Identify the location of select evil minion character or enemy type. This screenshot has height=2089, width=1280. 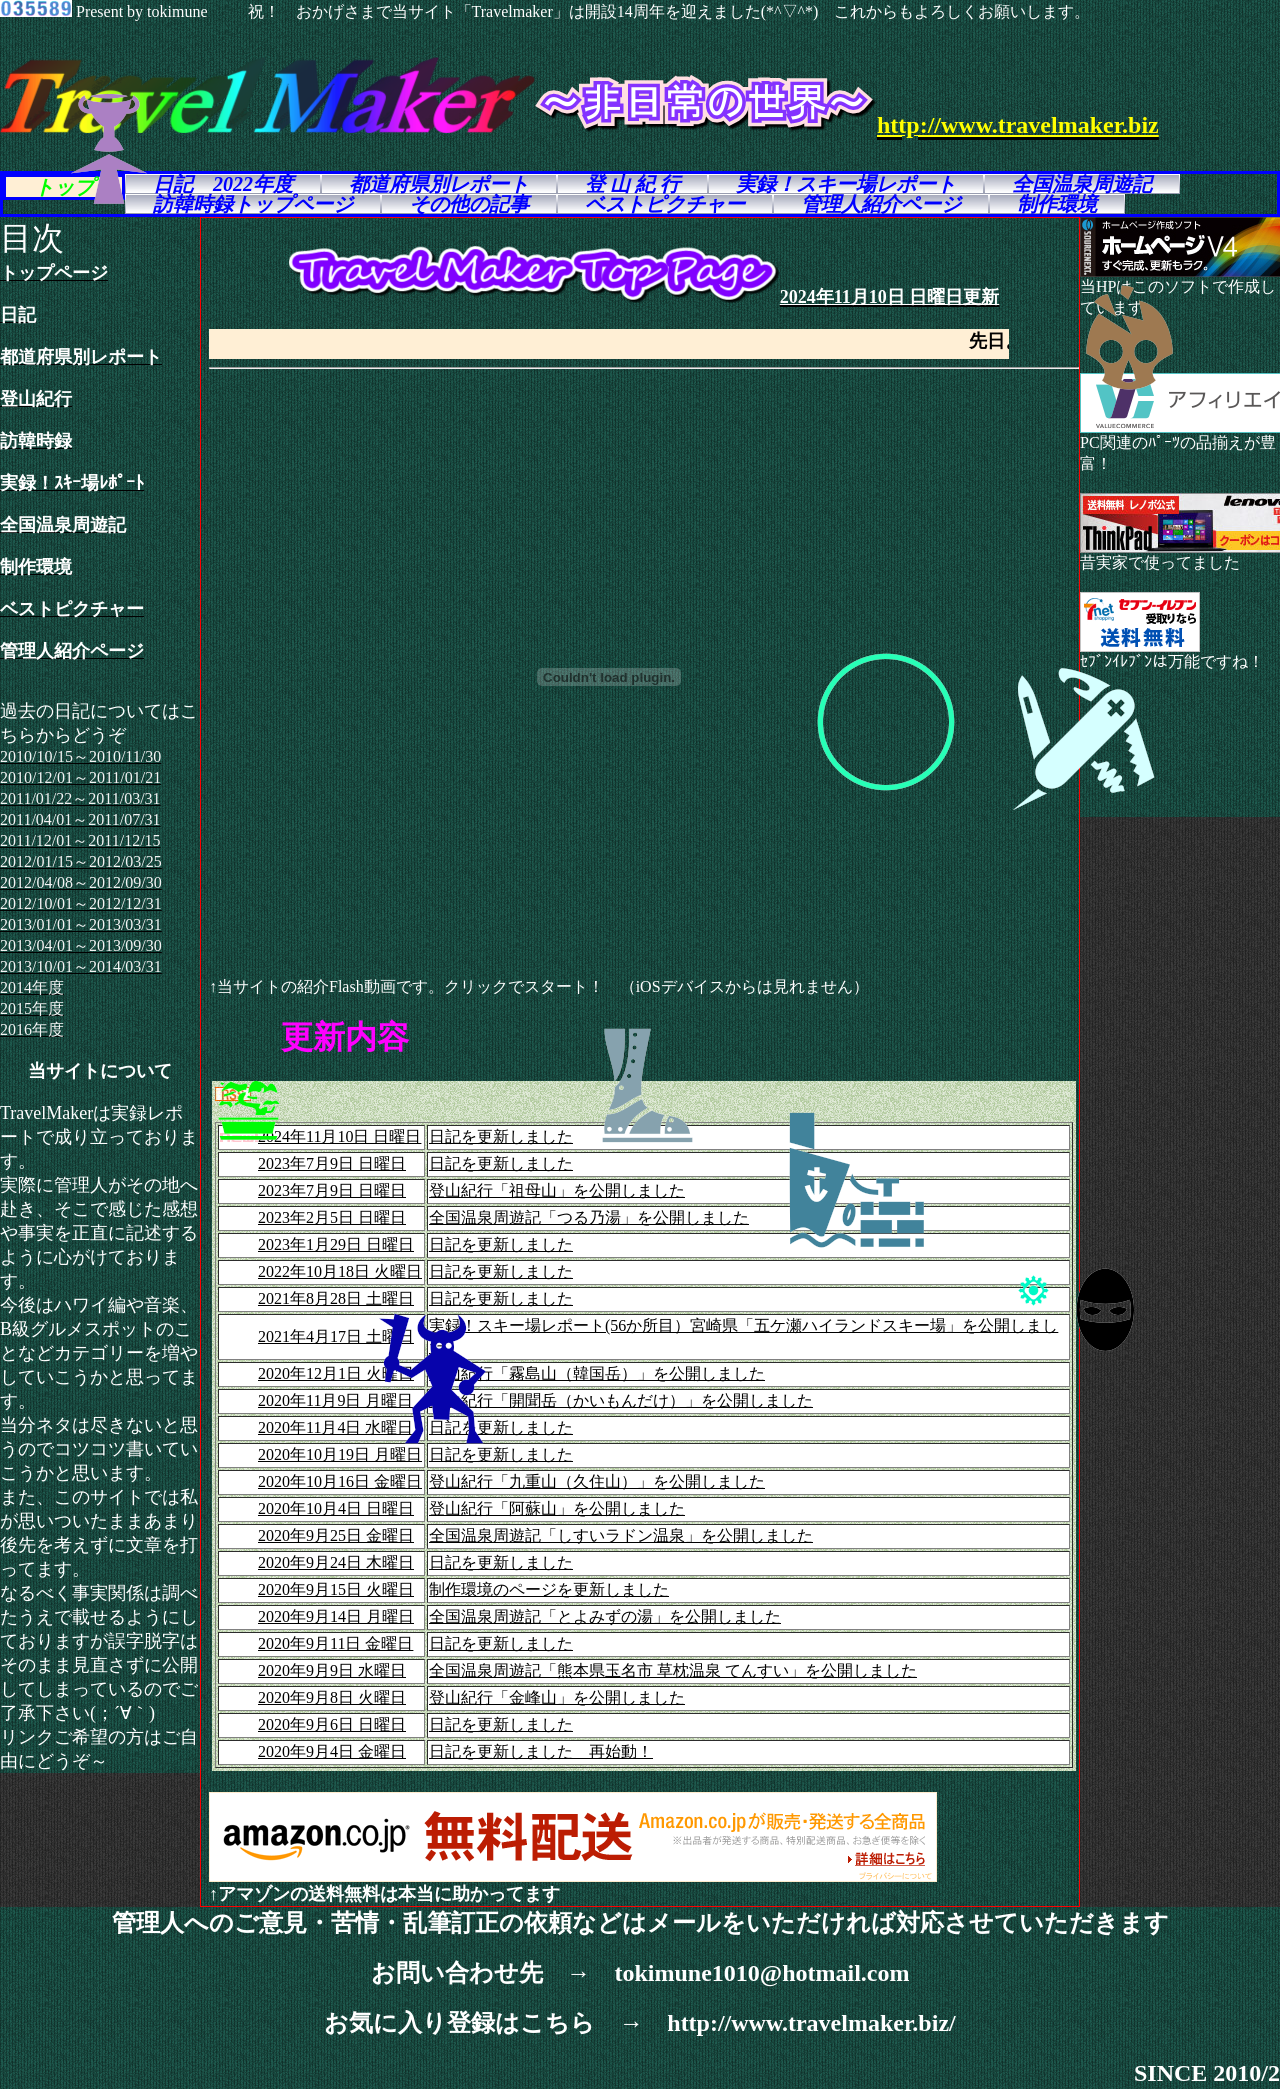
(432, 1378).